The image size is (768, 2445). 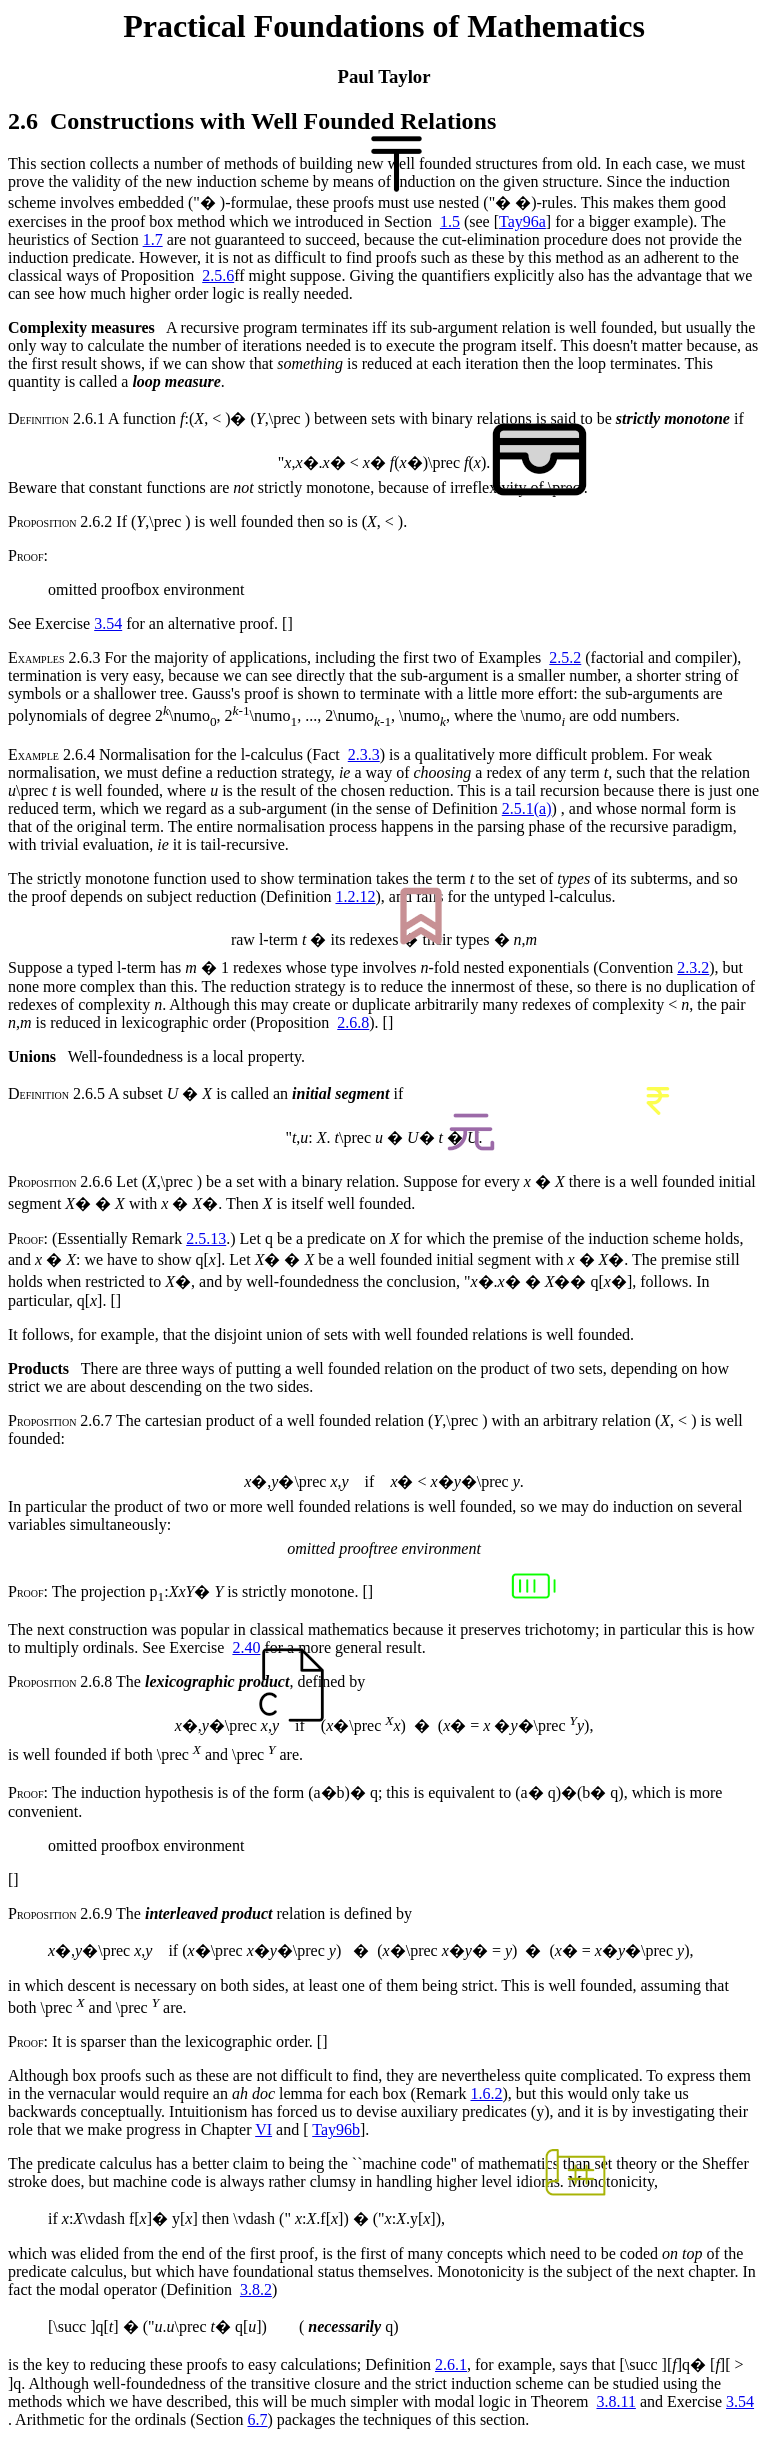 I want to click on view prices in chinese yuan, so click(x=471, y=1133).